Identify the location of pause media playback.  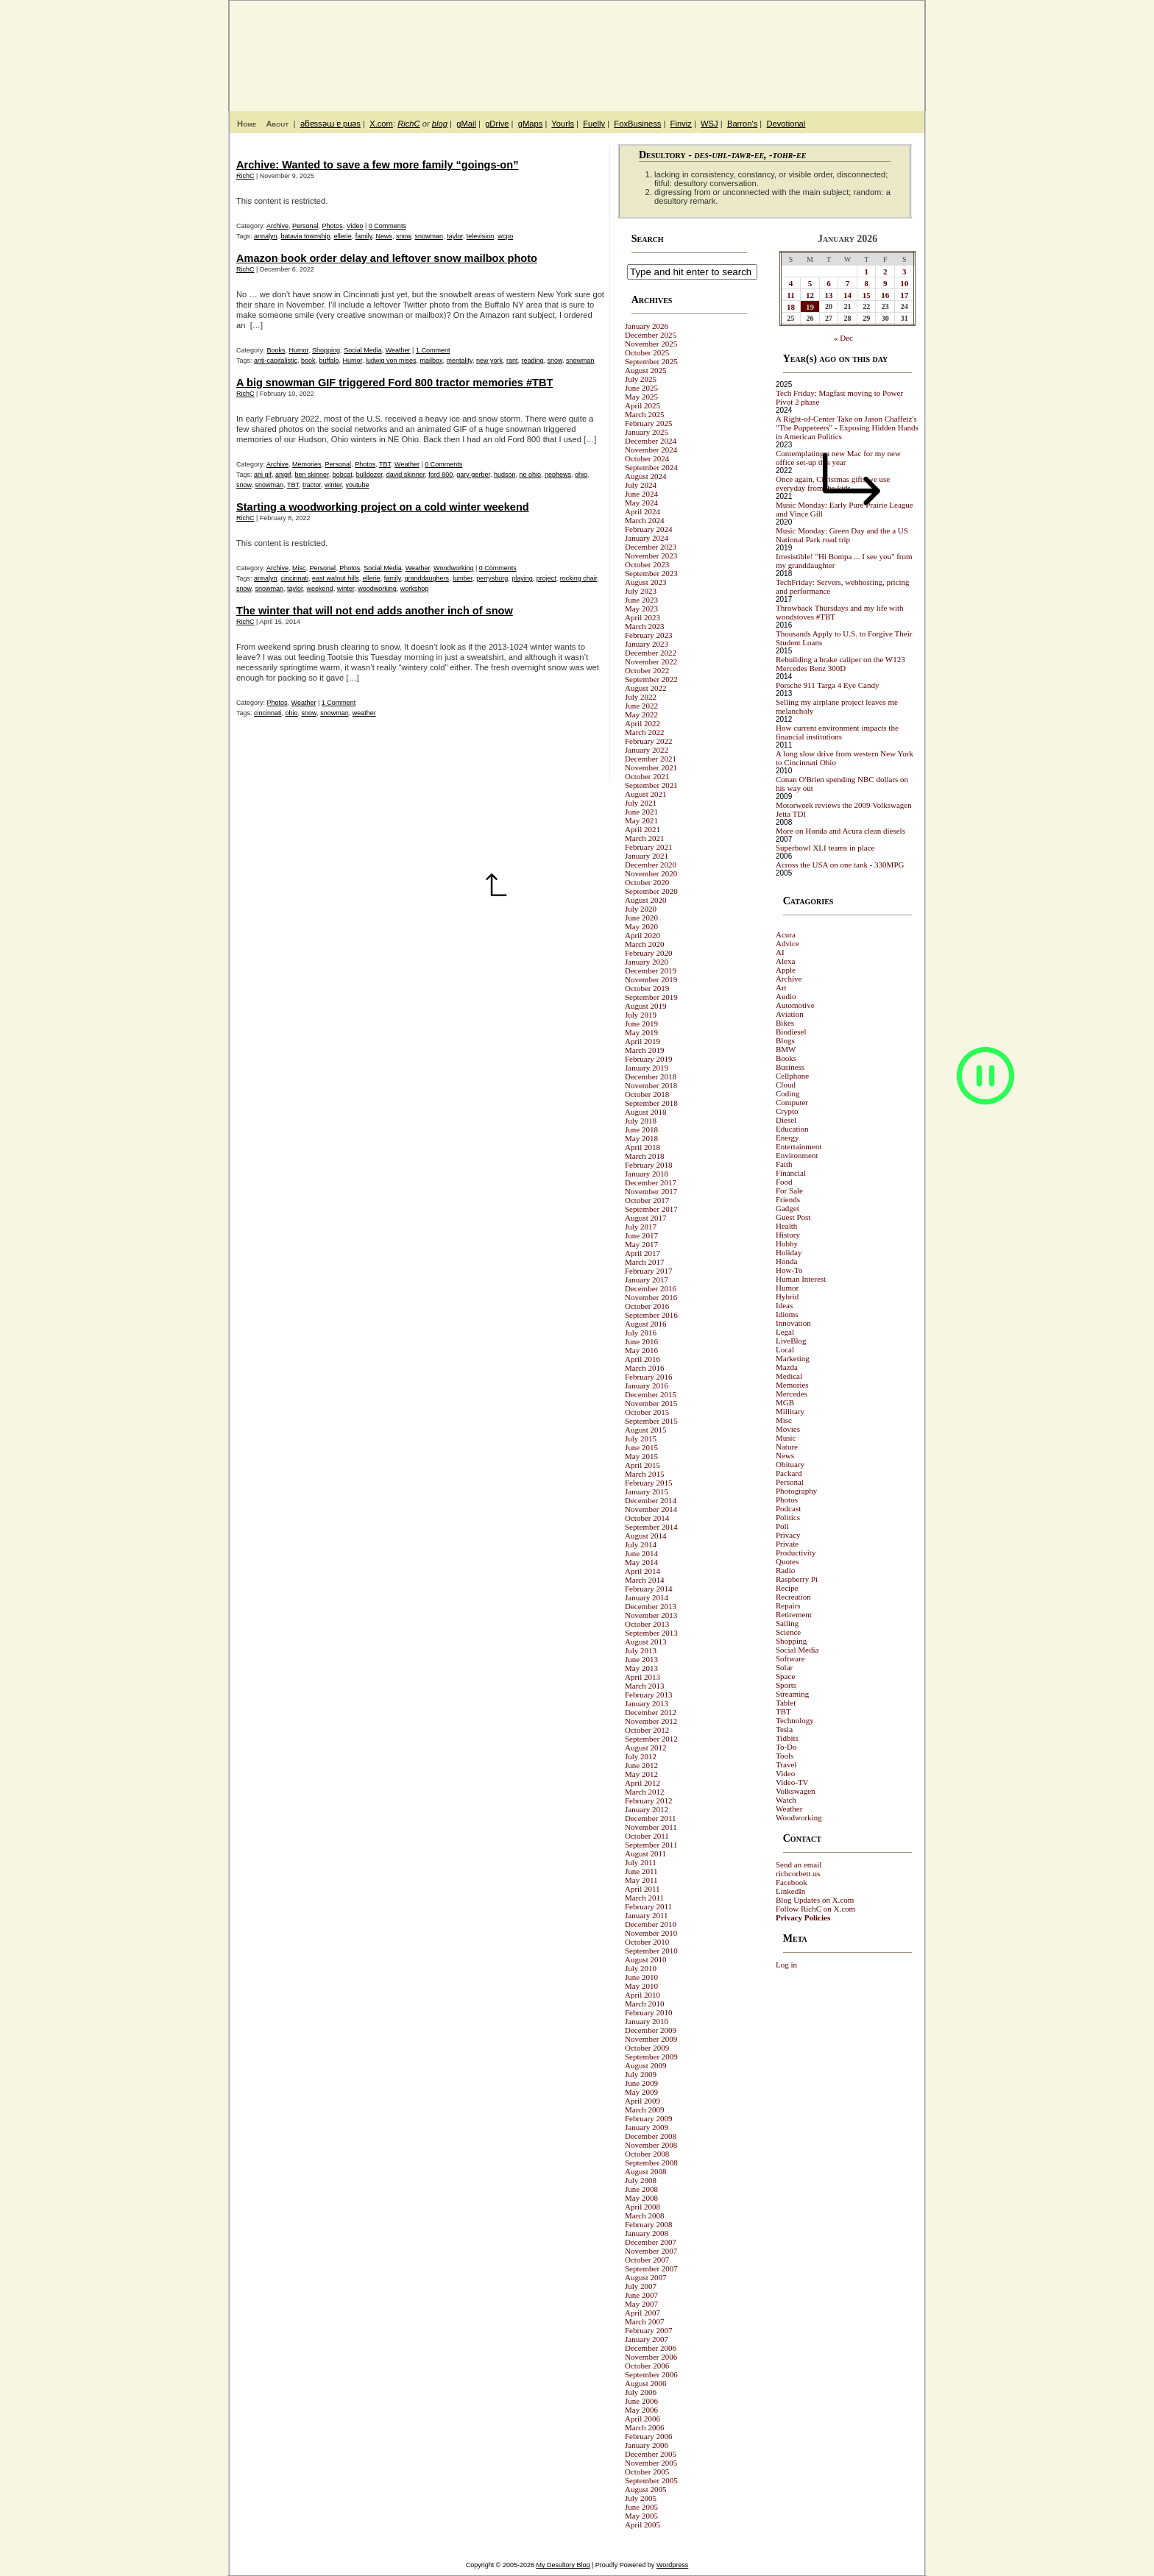
(985, 1076).